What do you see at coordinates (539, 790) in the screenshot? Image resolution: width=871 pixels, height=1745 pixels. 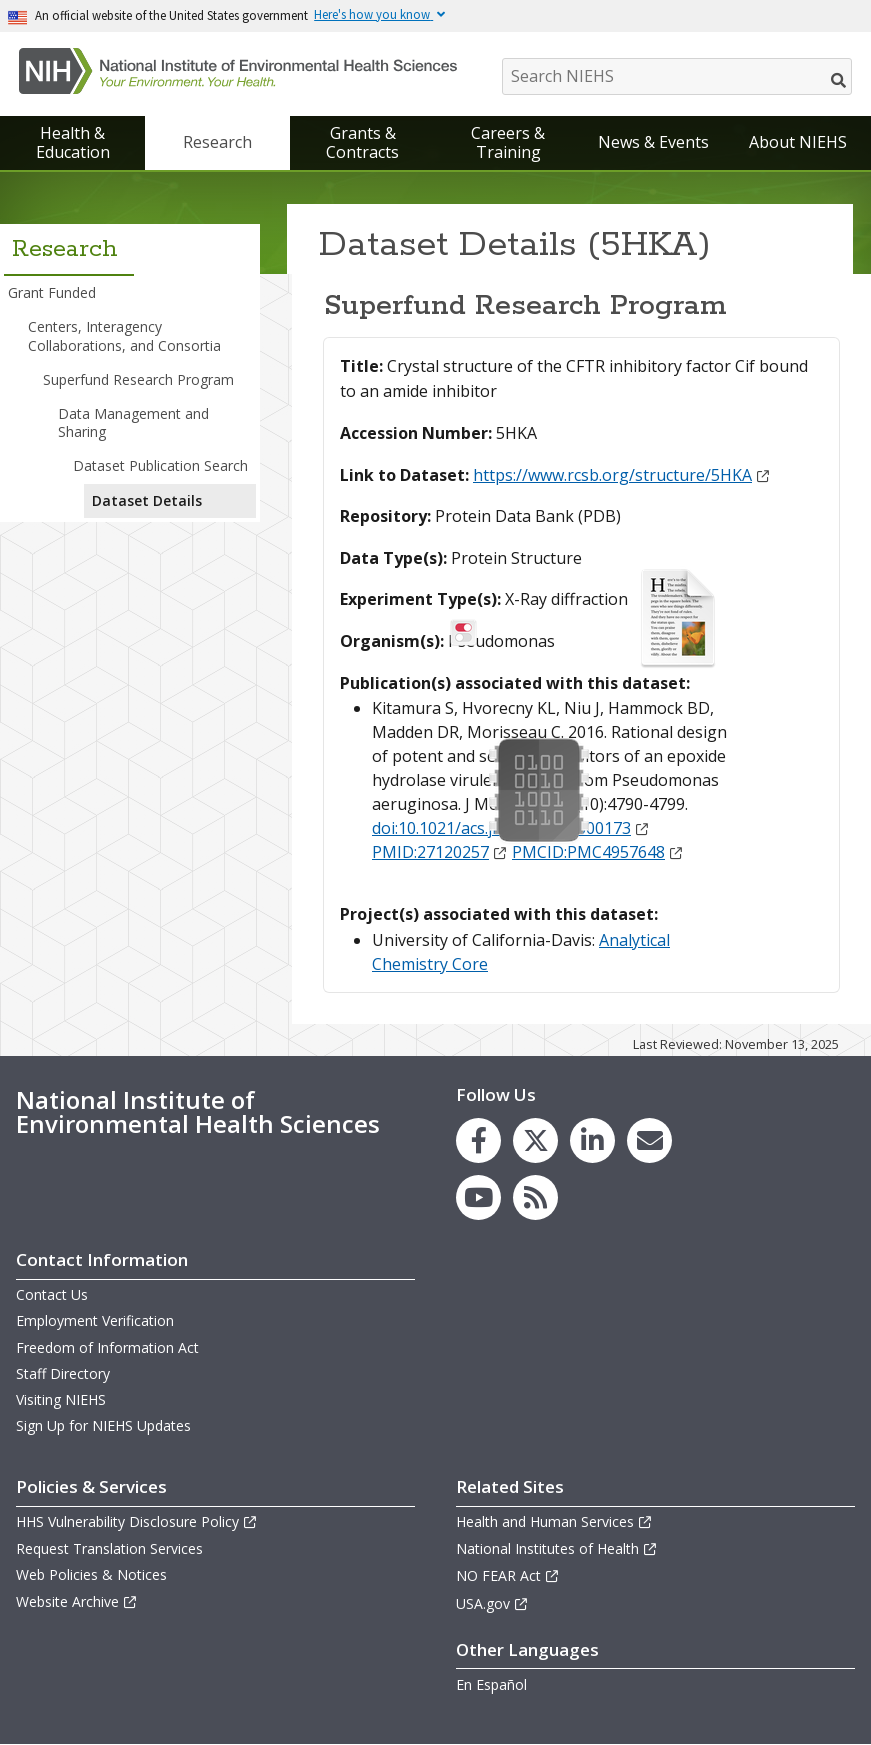 I see `firmware file type indicator` at bounding box center [539, 790].